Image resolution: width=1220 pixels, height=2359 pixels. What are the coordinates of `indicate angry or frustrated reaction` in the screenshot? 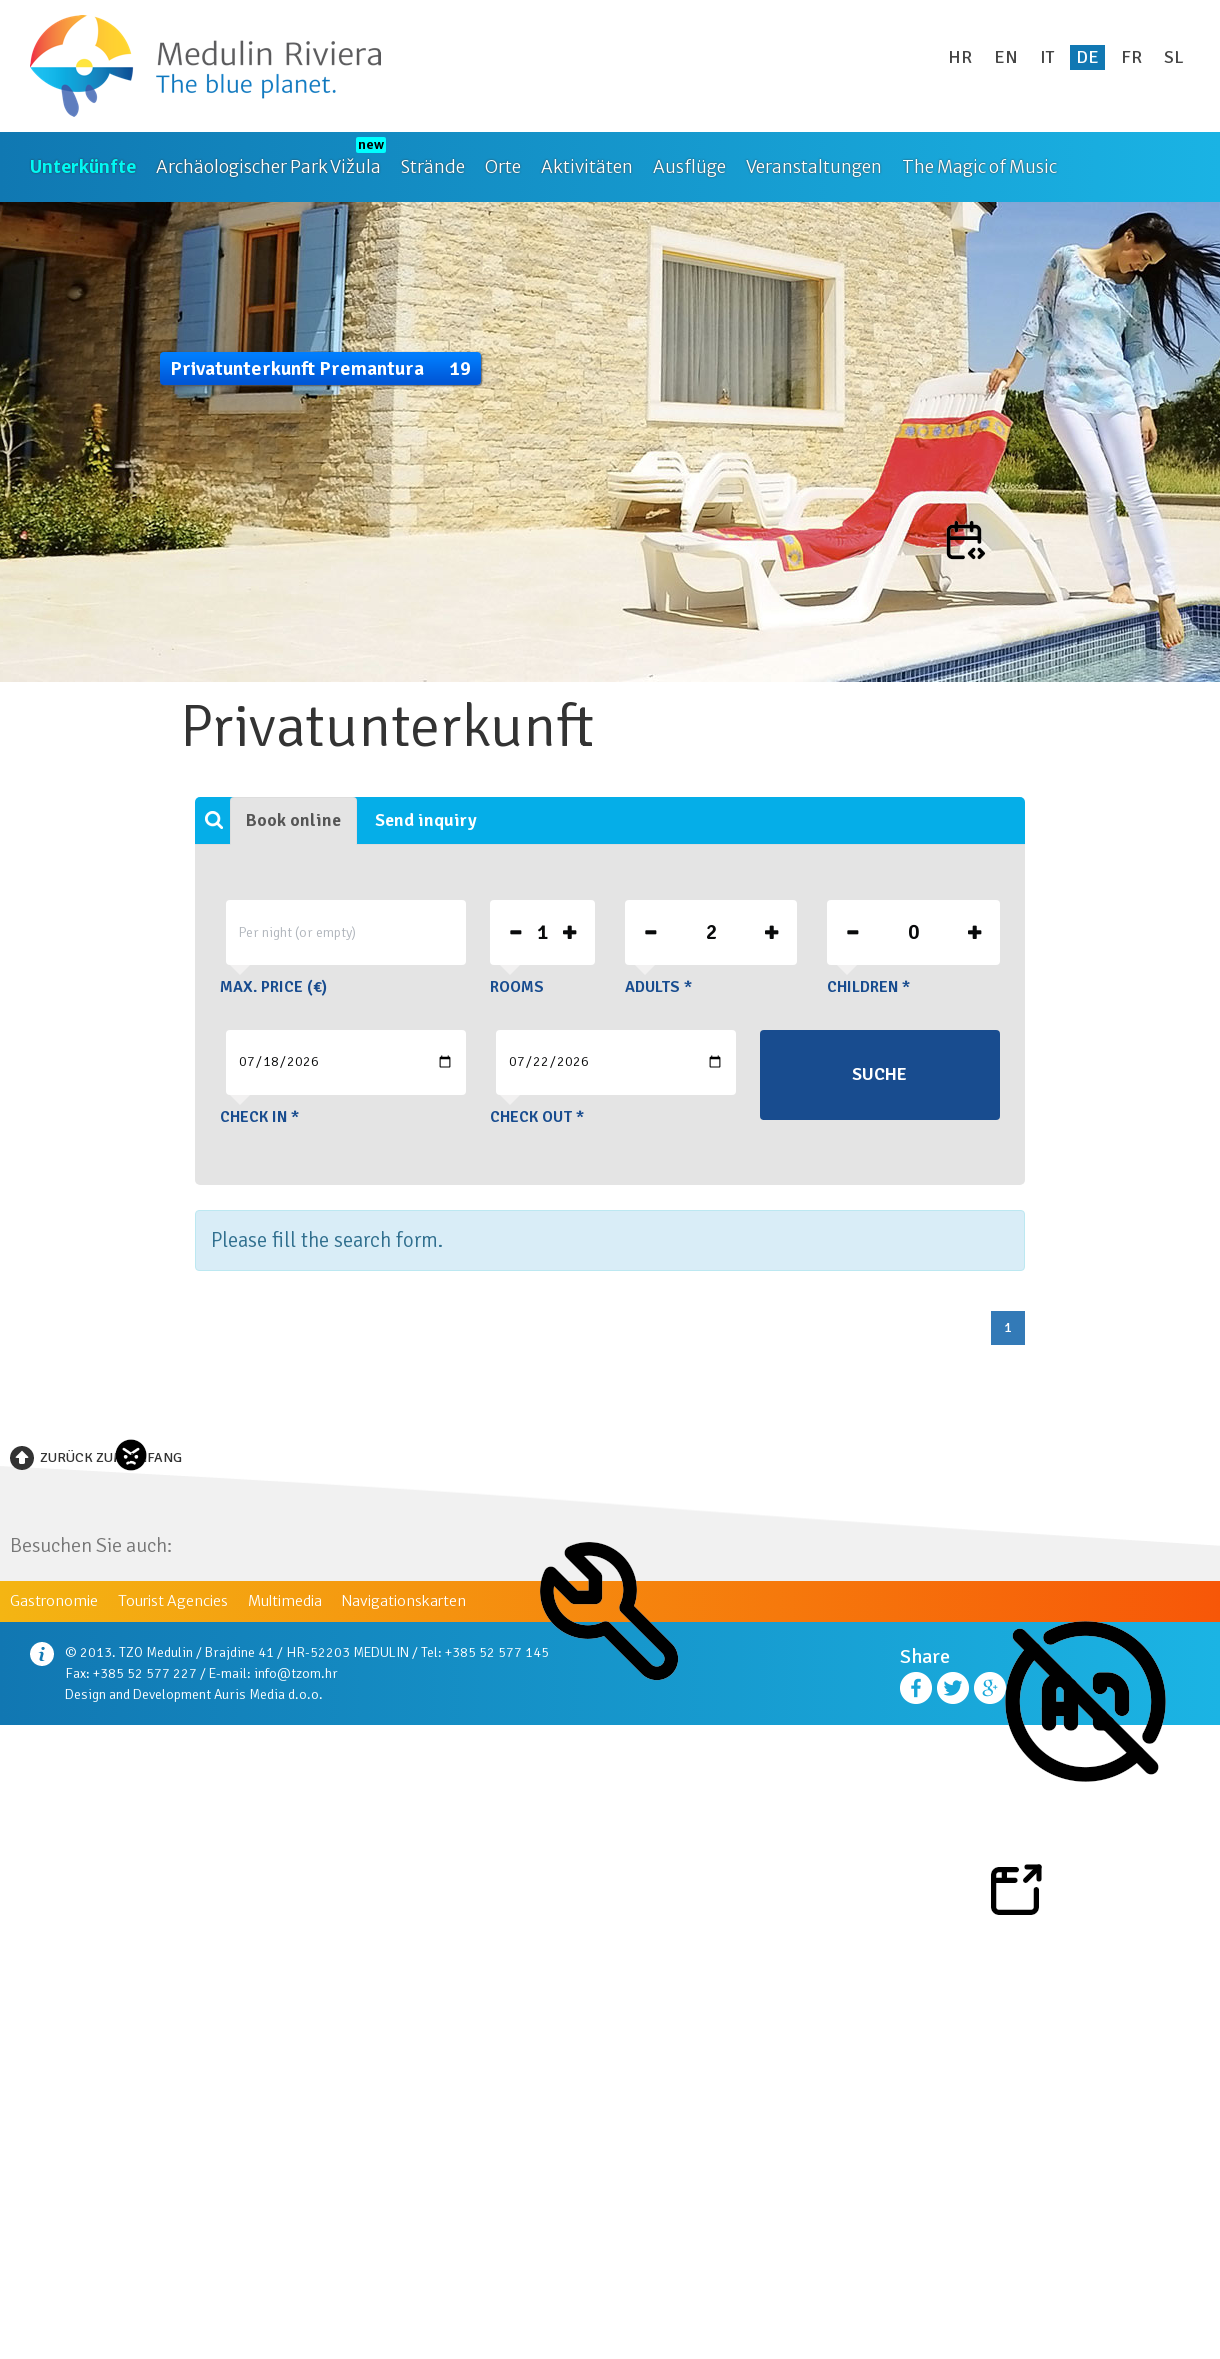 It's located at (131, 1455).